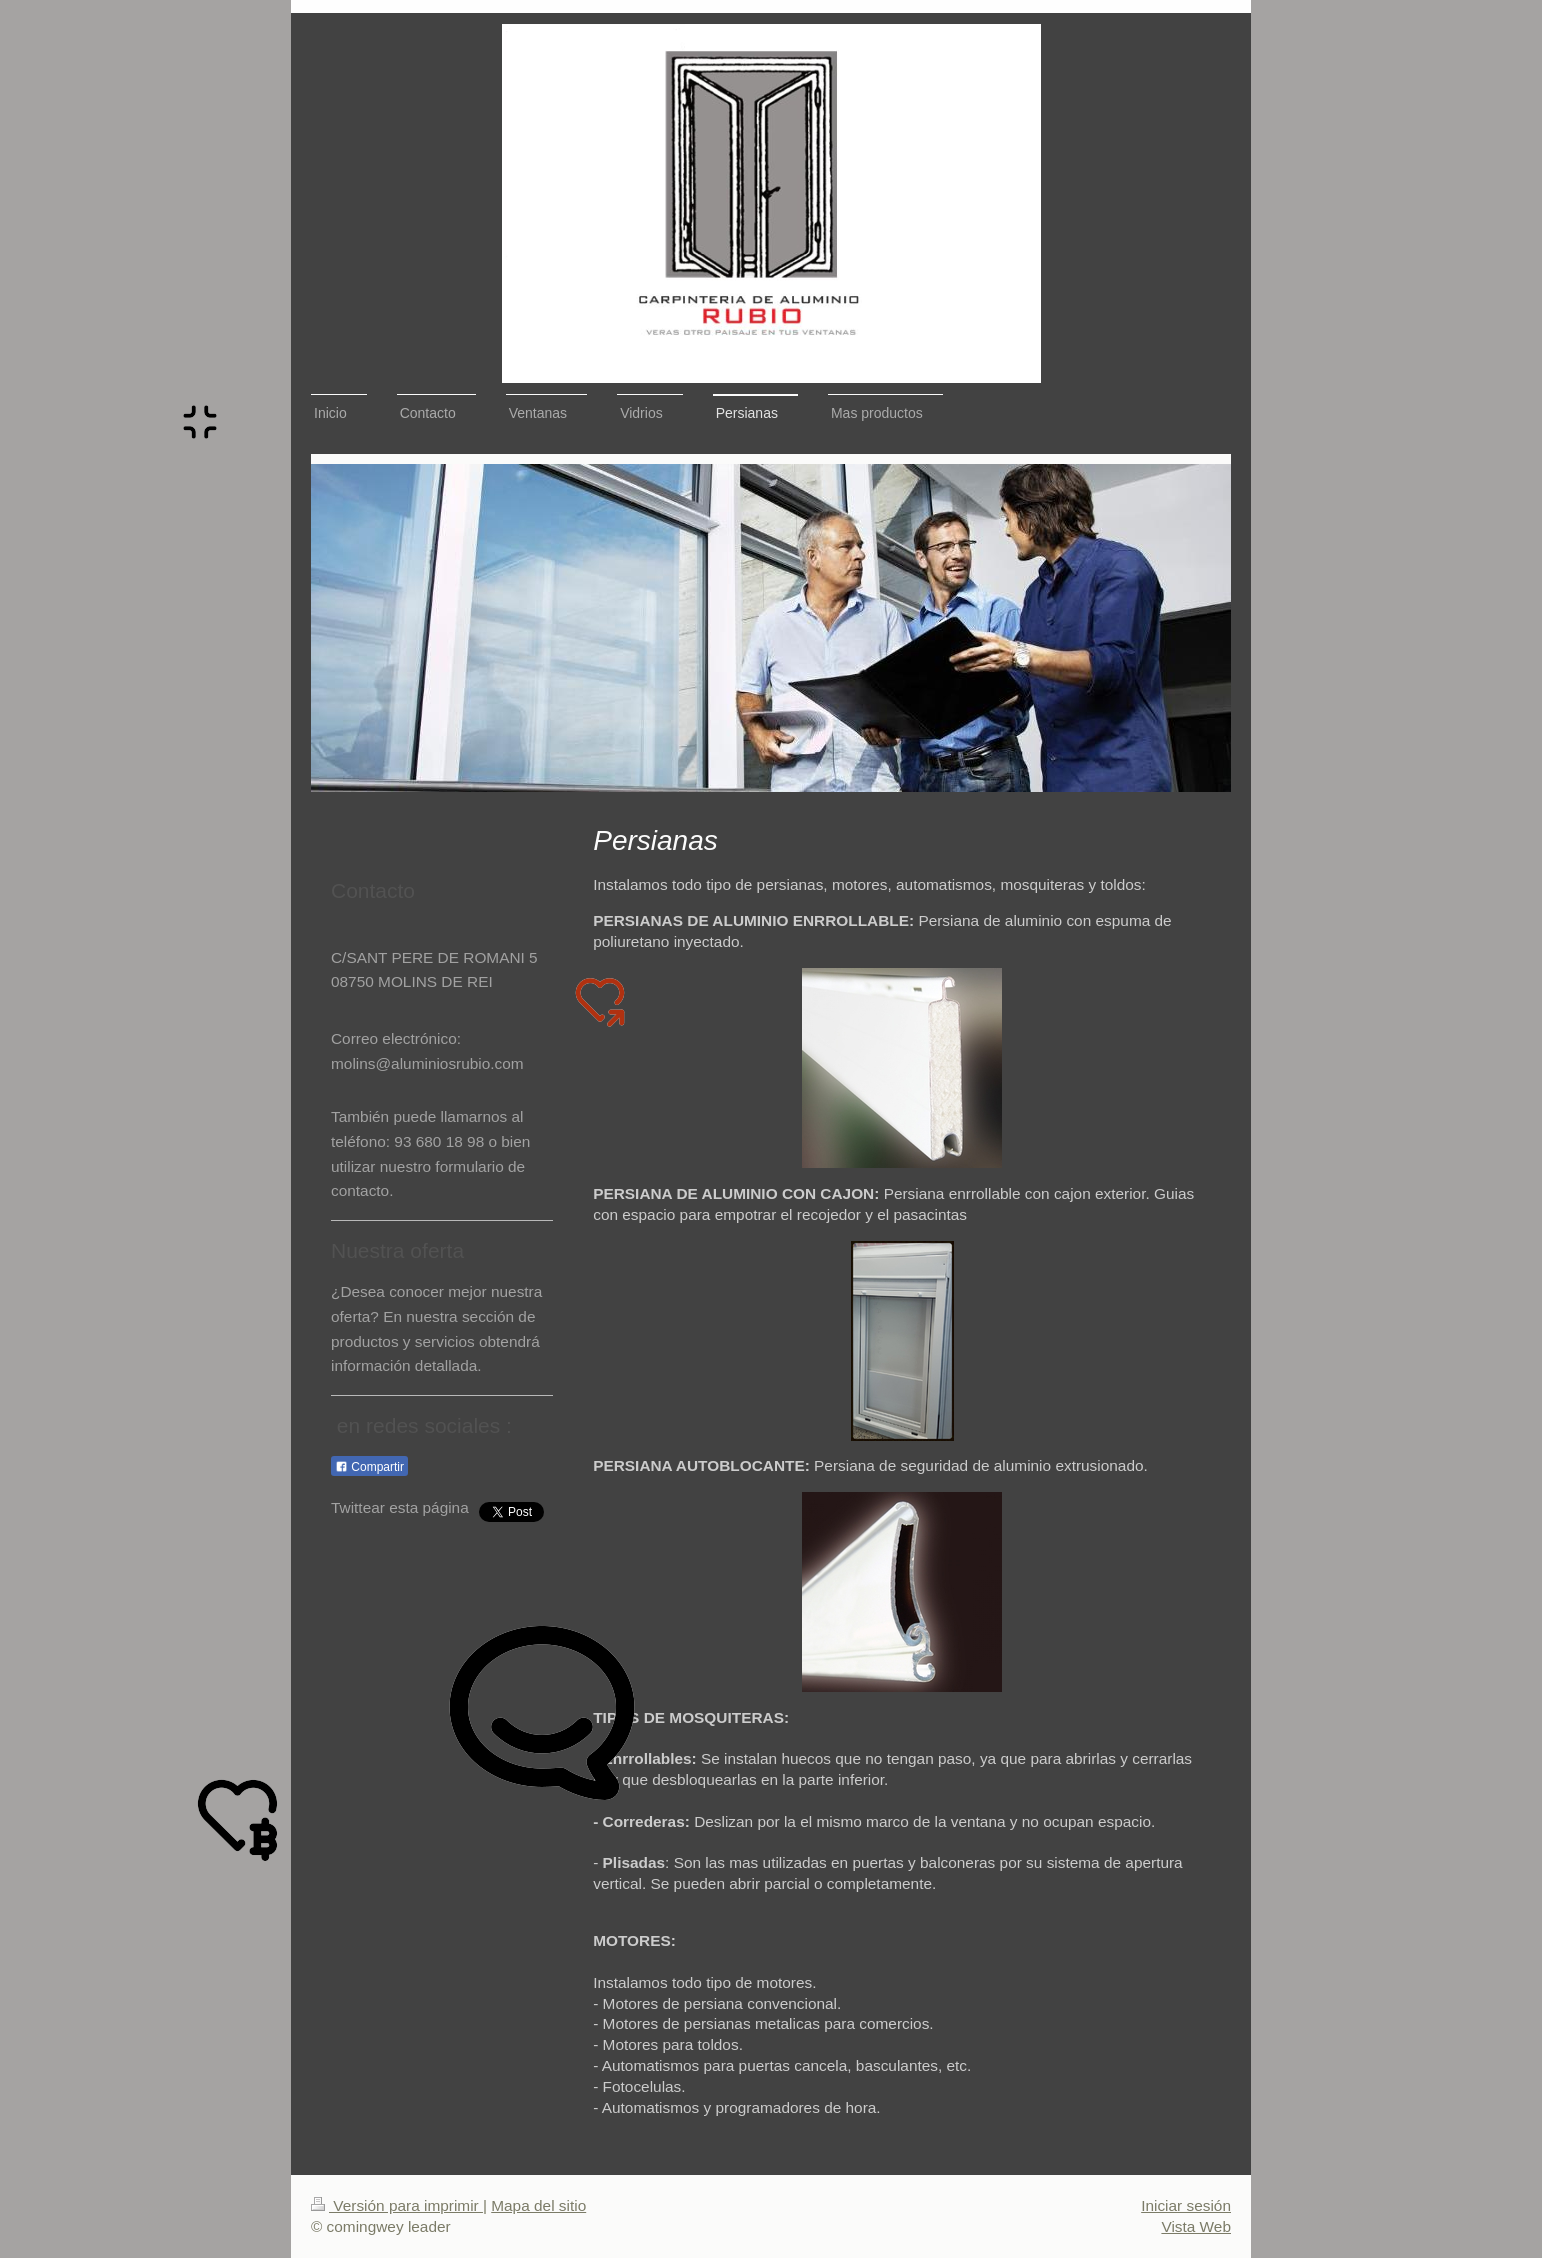  Describe the element at coordinates (600, 1000) in the screenshot. I see `share a liked or favorited item` at that location.